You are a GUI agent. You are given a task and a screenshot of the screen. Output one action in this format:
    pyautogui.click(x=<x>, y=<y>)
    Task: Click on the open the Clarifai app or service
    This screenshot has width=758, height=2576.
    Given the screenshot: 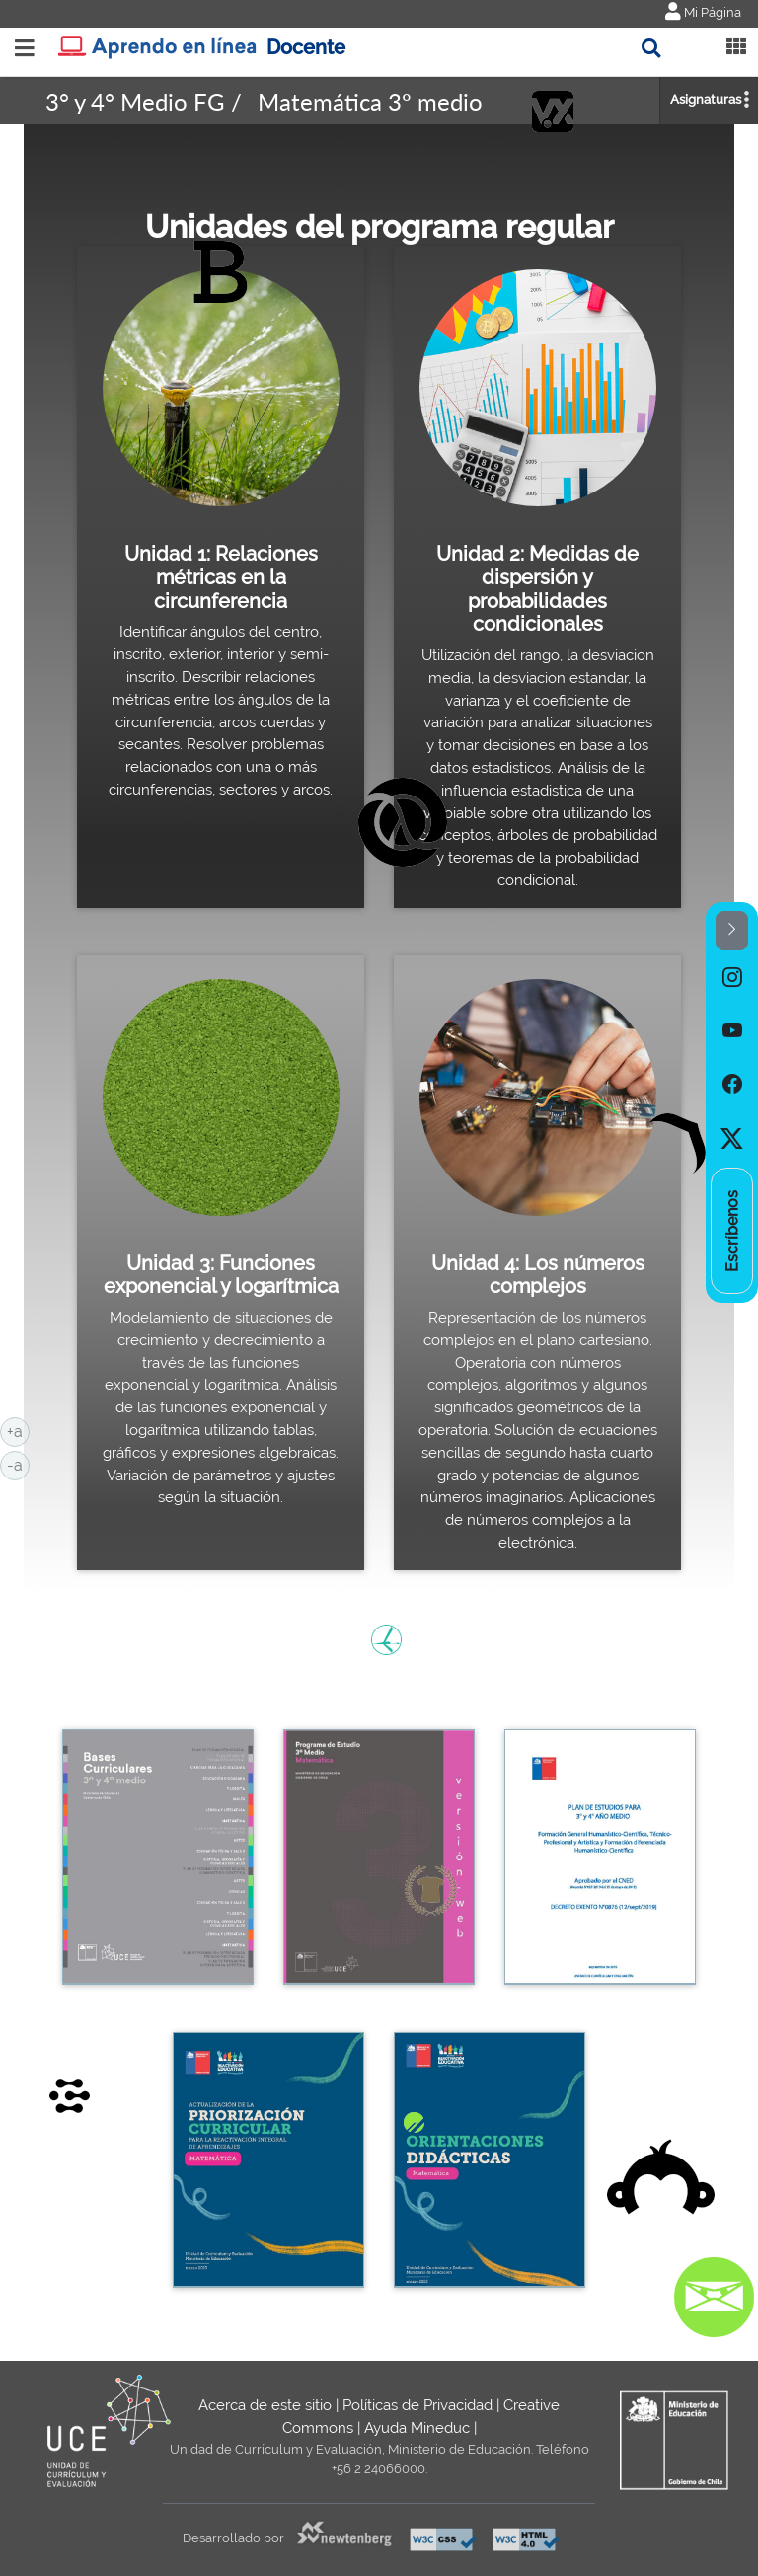 What is the action you would take?
    pyautogui.click(x=69, y=2095)
    